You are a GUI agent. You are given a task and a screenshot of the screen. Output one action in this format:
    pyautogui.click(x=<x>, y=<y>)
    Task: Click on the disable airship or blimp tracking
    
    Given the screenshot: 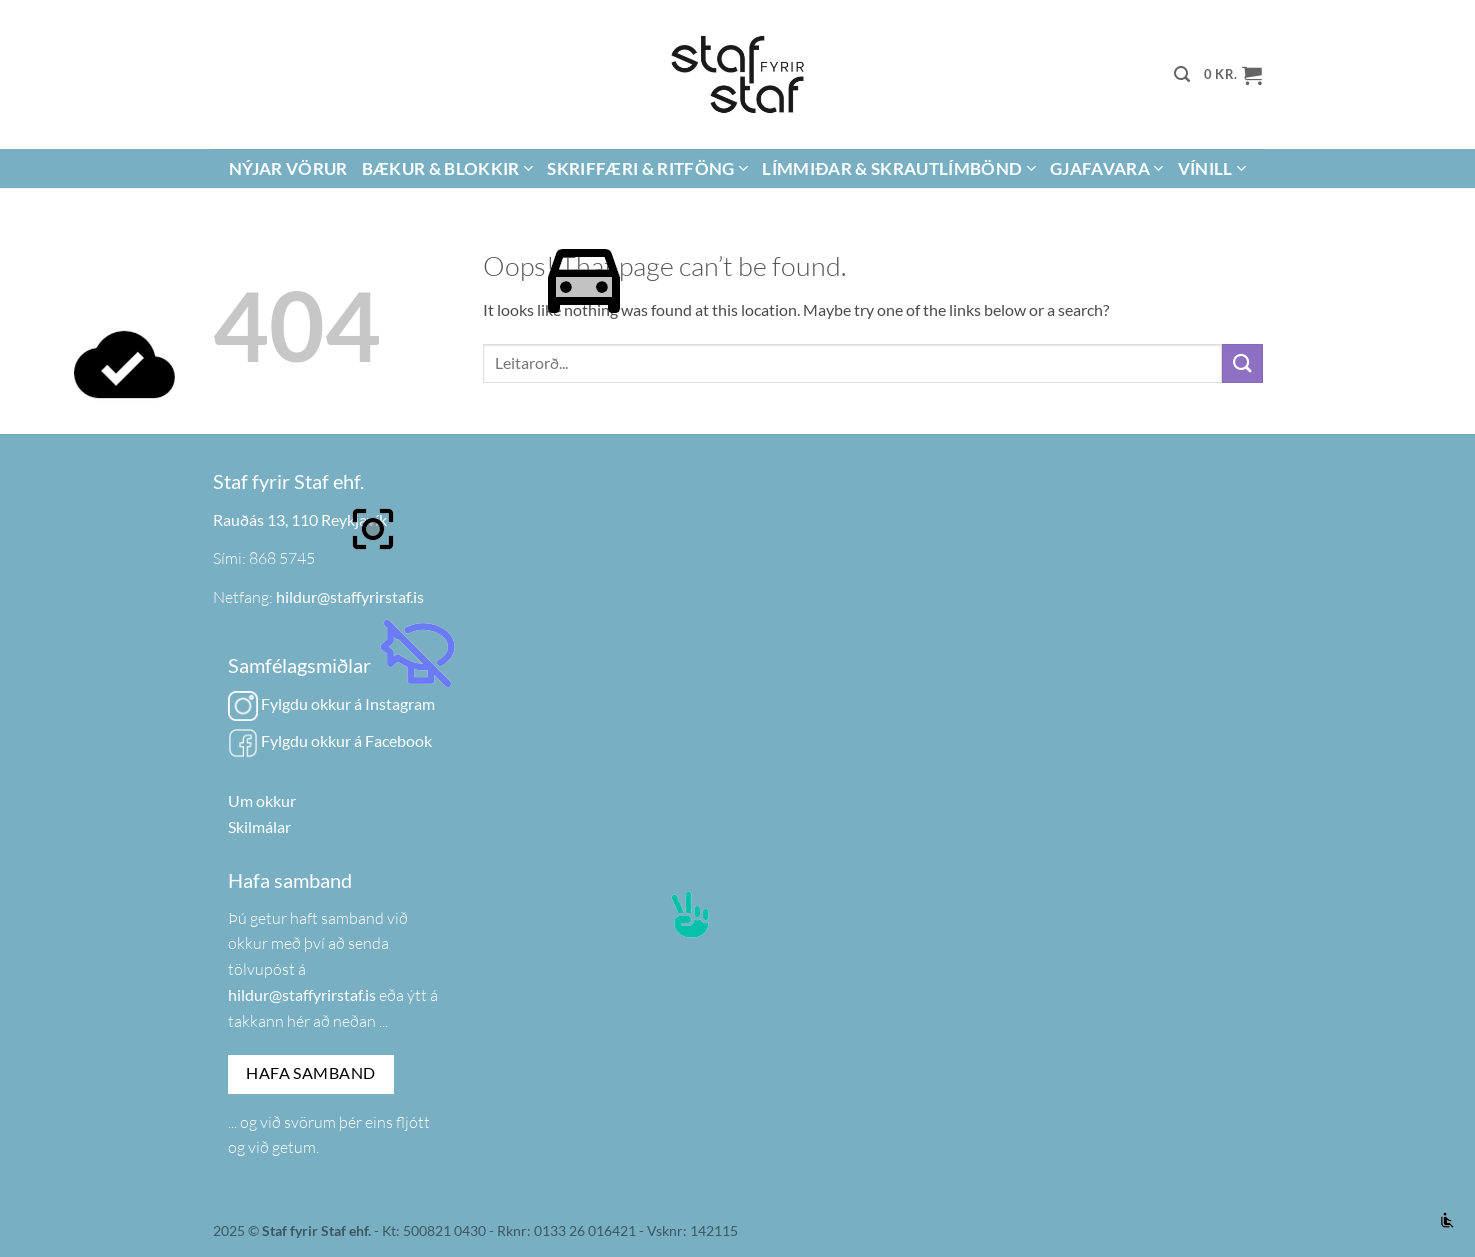 What is the action you would take?
    pyautogui.click(x=417, y=653)
    